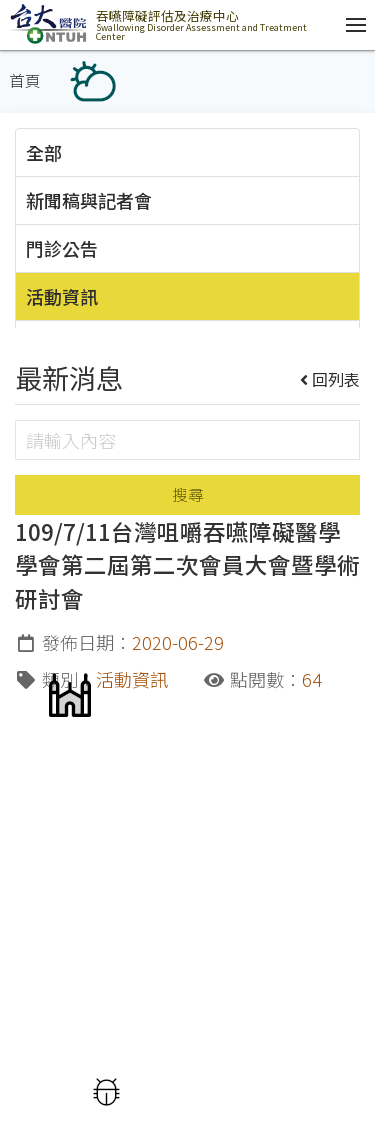  I want to click on report a bug or issue, so click(106, 1091).